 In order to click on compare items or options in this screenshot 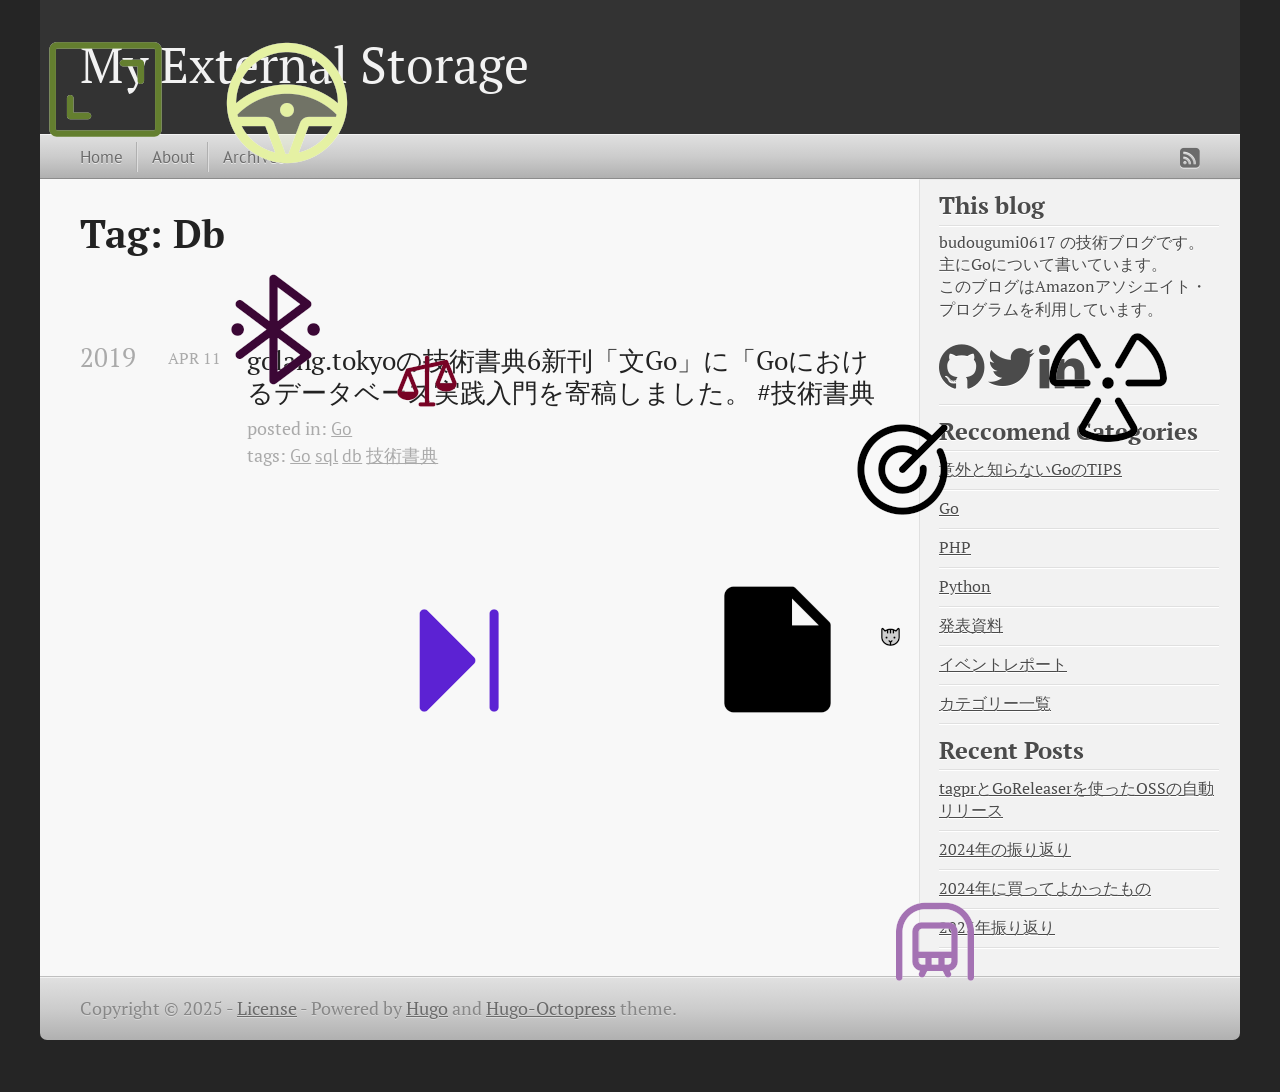, I will do `click(427, 381)`.